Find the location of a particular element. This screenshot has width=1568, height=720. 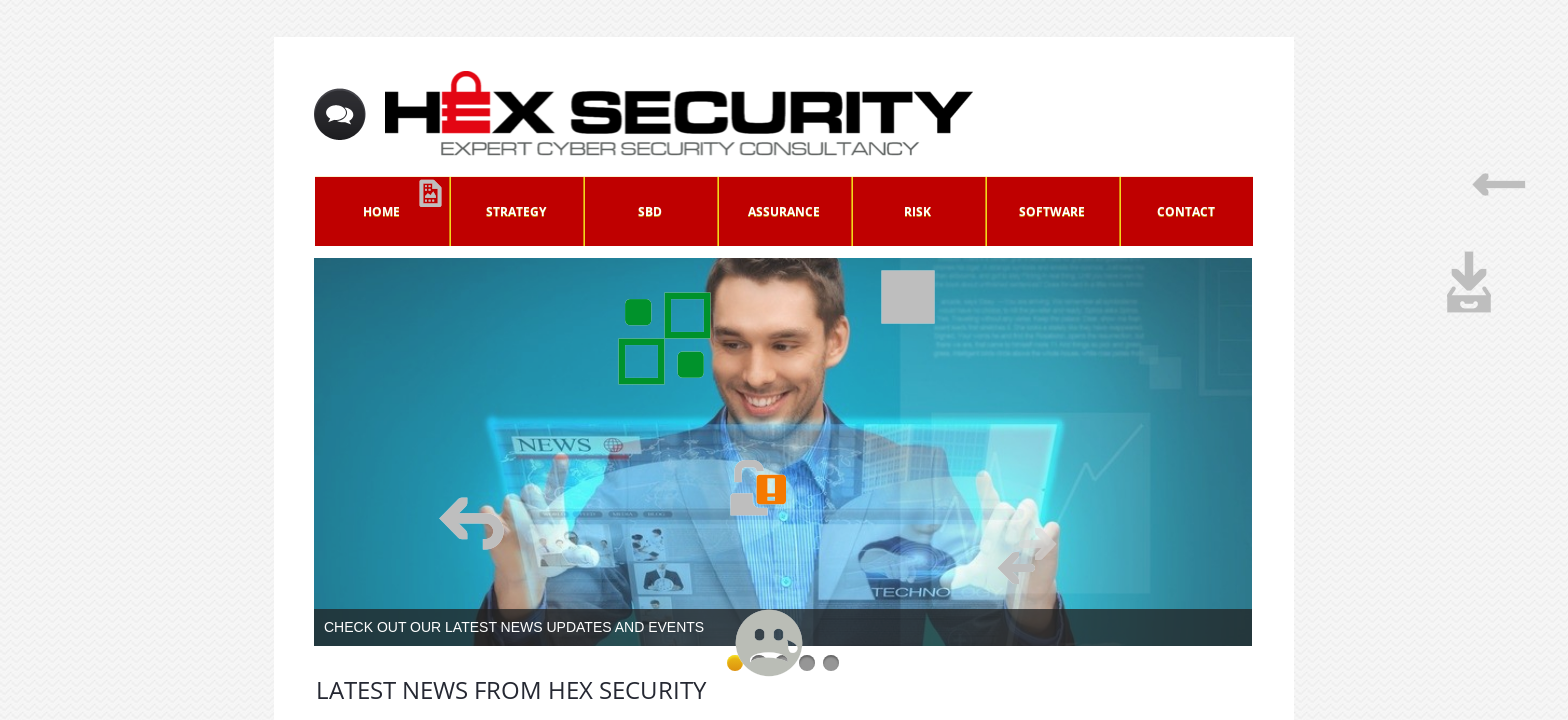

indicates sadness or emotional reaction is located at coordinates (769, 643).